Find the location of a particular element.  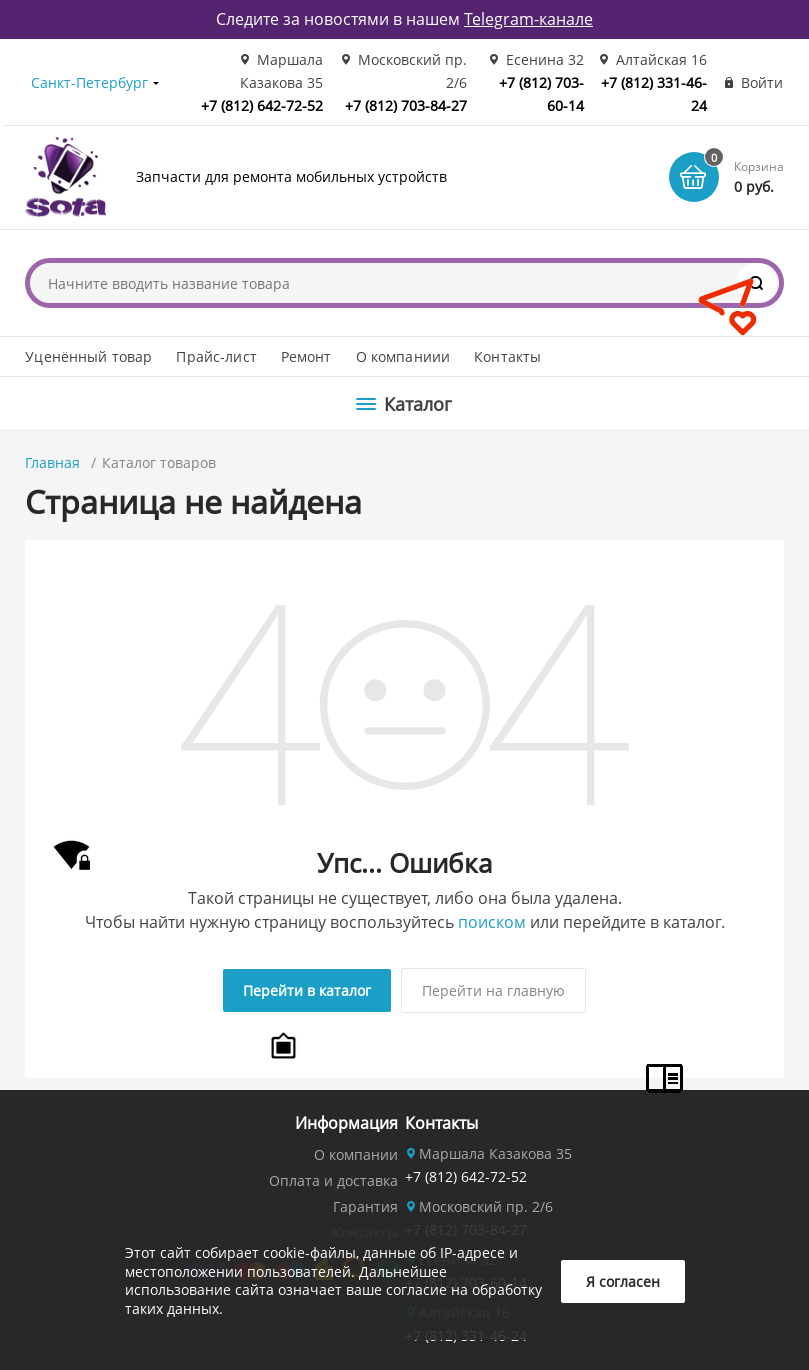

connected to a secure wifi network is located at coordinates (71, 854).